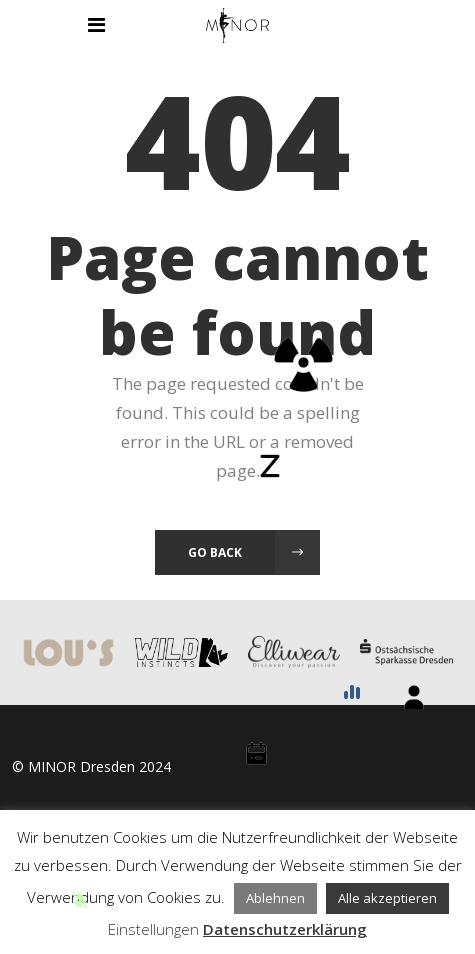  What do you see at coordinates (414, 697) in the screenshot?
I see `view your profile` at bounding box center [414, 697].